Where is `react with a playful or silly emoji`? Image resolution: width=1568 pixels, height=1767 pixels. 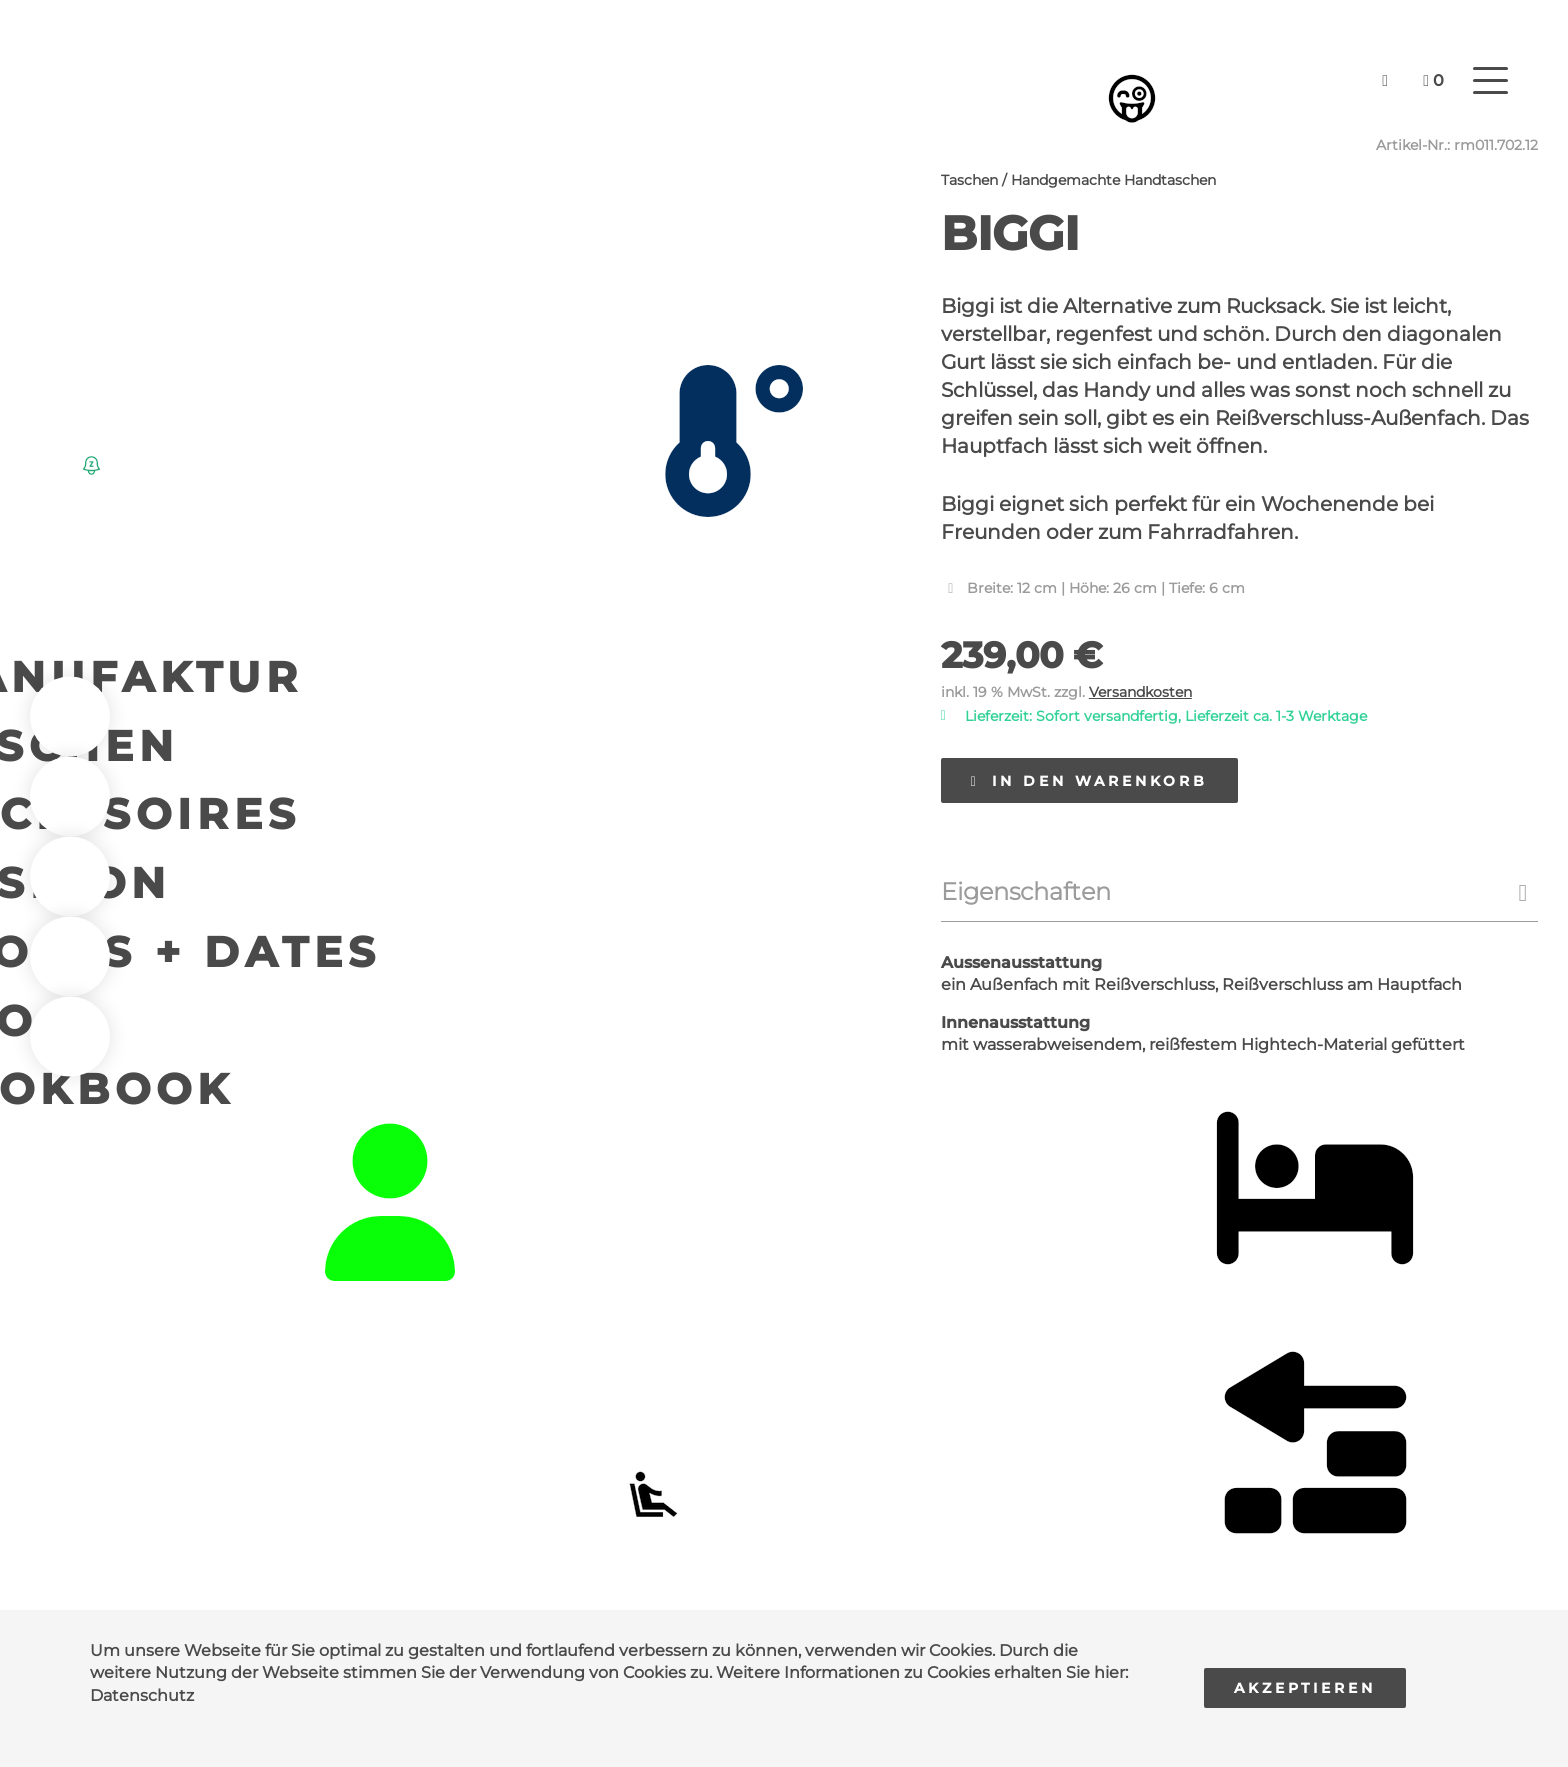 react with a playful or silly emoji is located at coordinates (1132, 98).